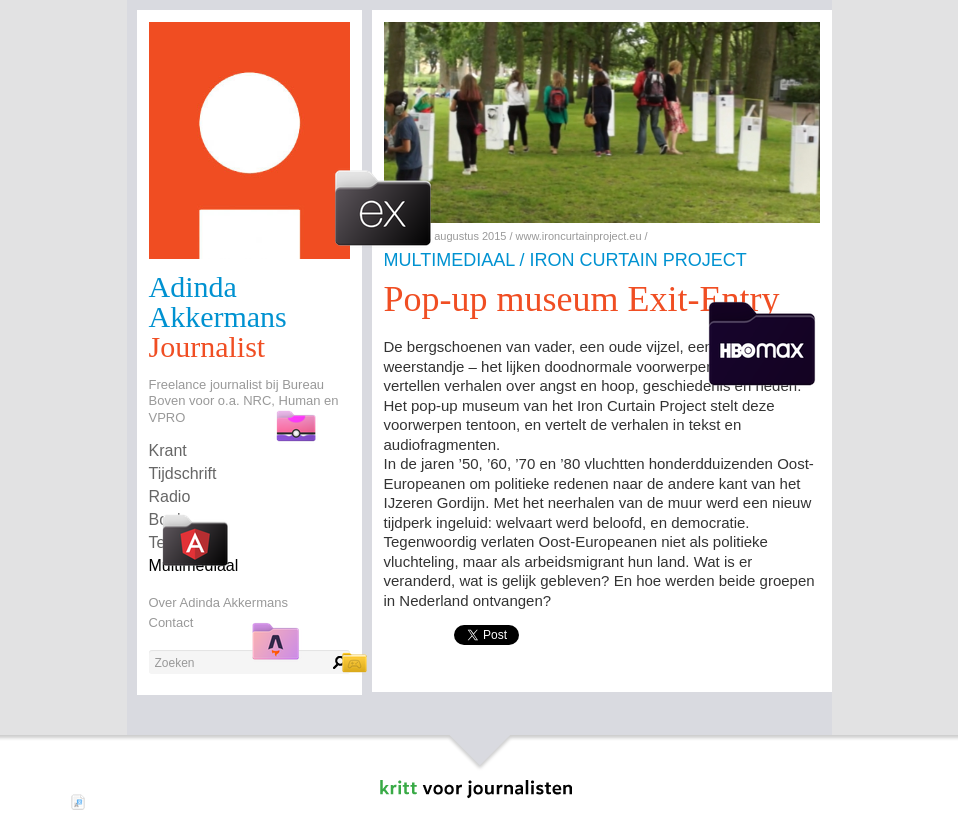  I want to click on open folder containing HBO Max content, so click(761, 346).